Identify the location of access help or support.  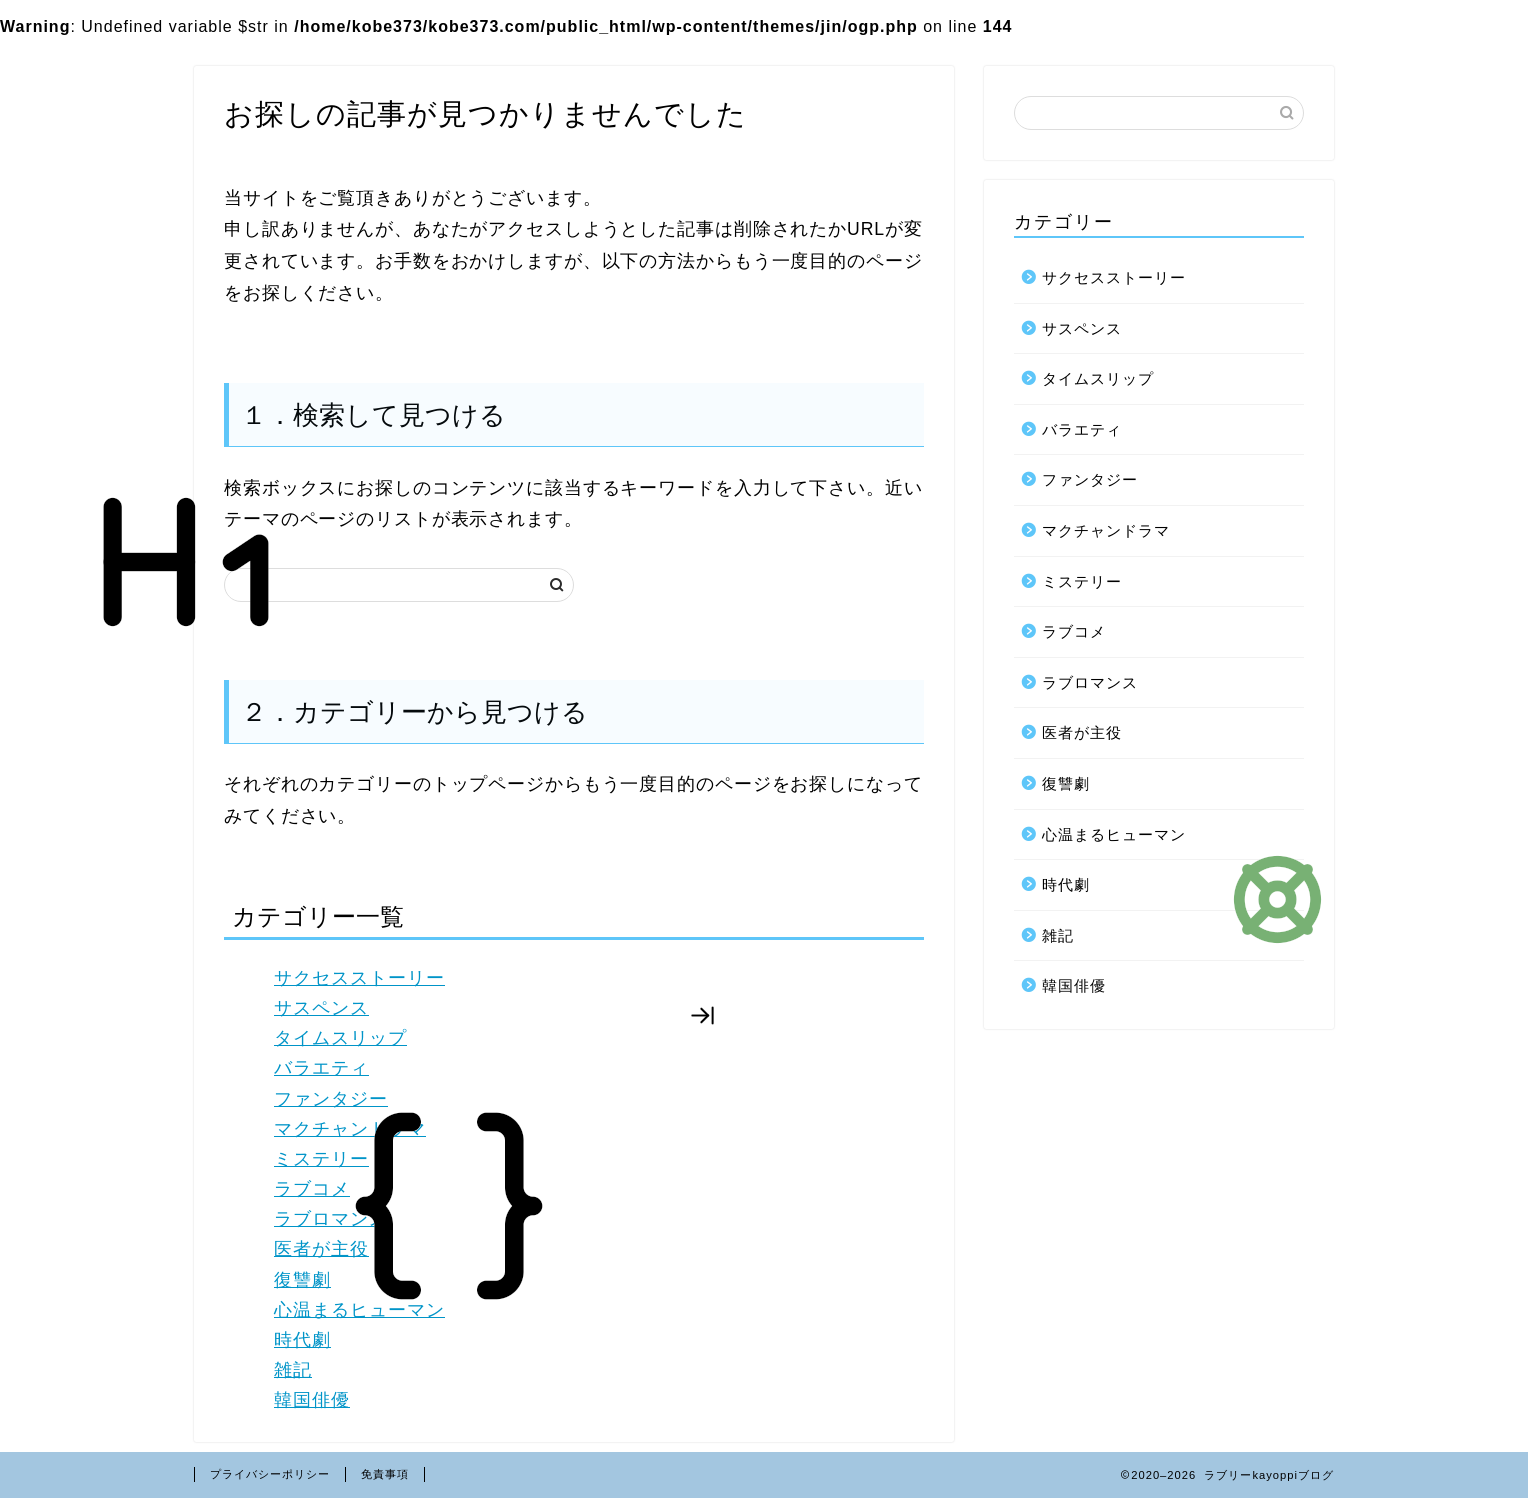
(1277, 899).